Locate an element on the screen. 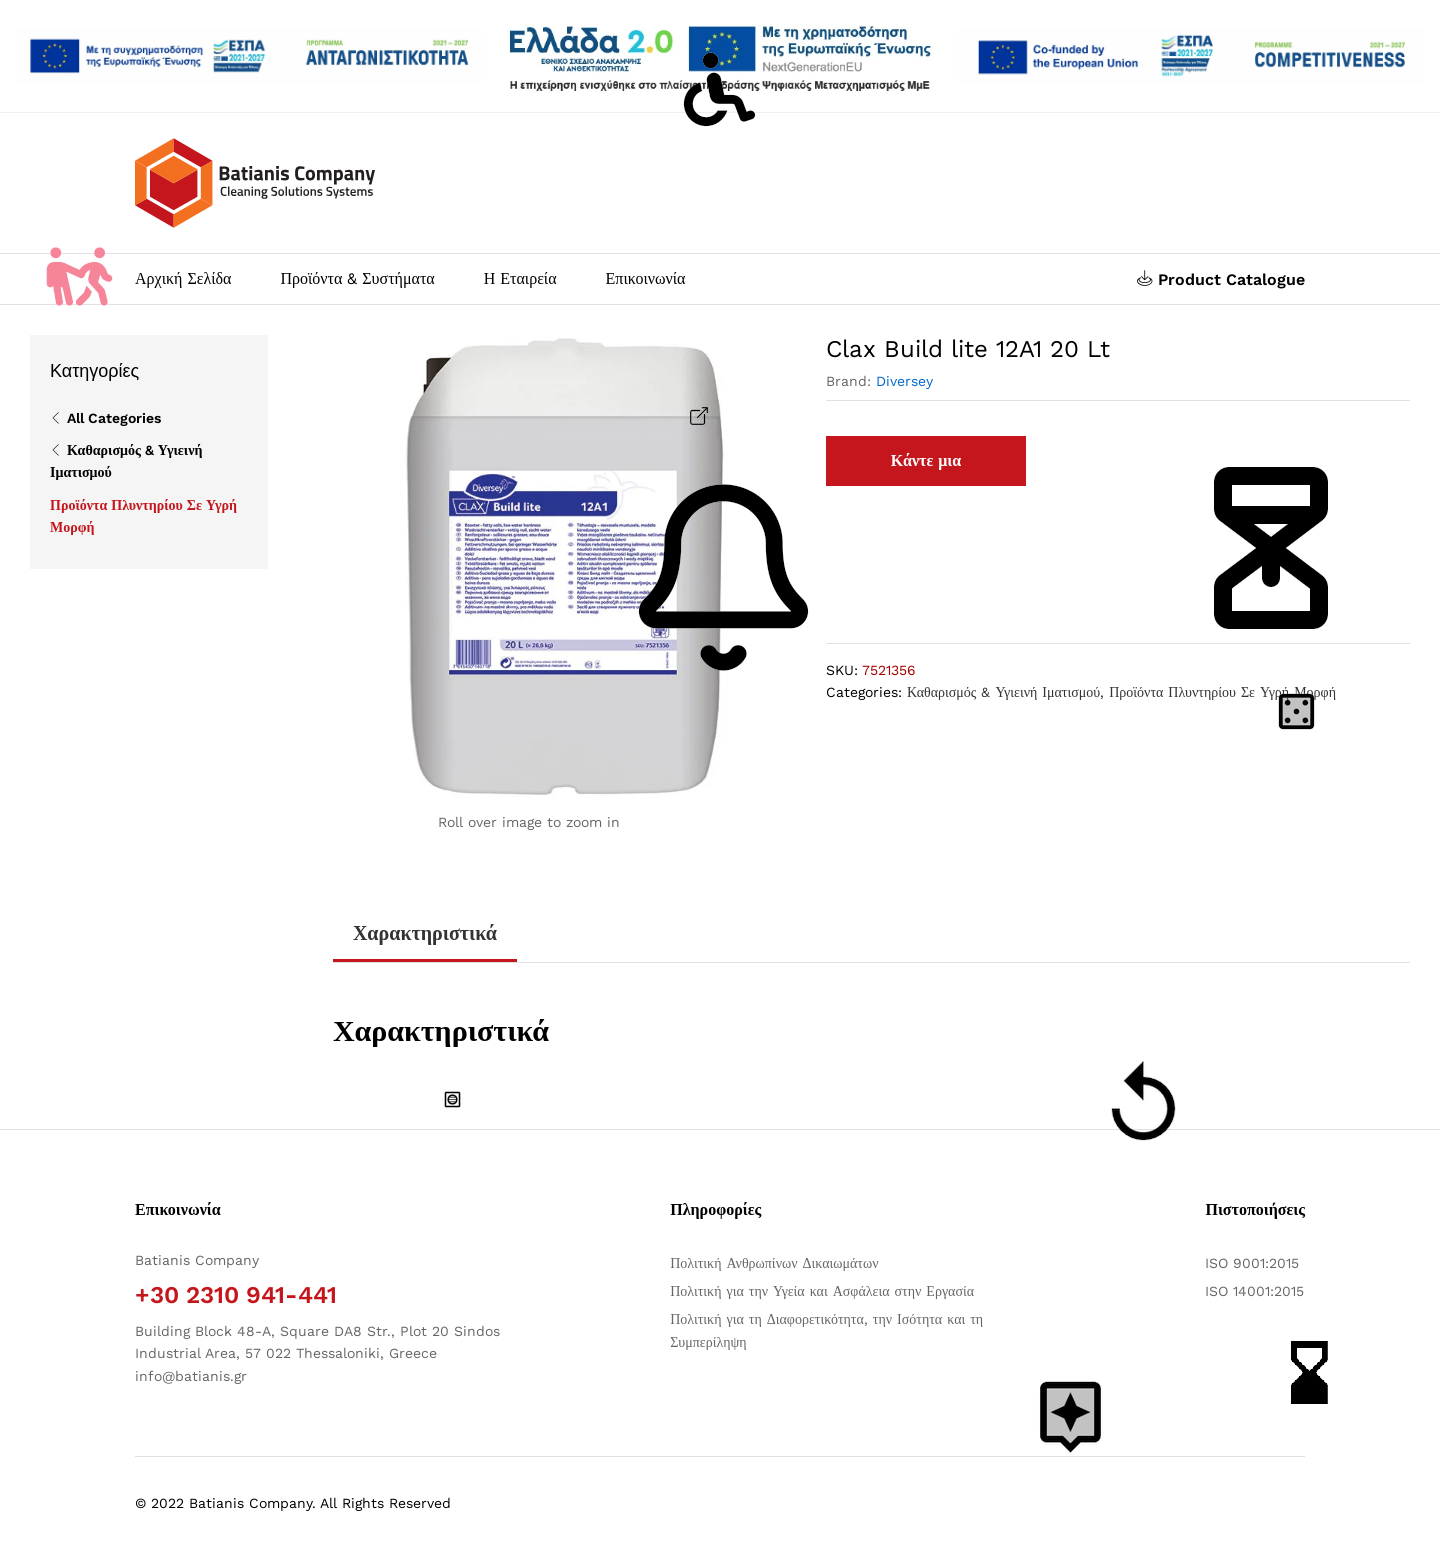 The height and width of the screenshot is (1549, 1440). indicates a process is in progress is located at coordinates (1271, 548).